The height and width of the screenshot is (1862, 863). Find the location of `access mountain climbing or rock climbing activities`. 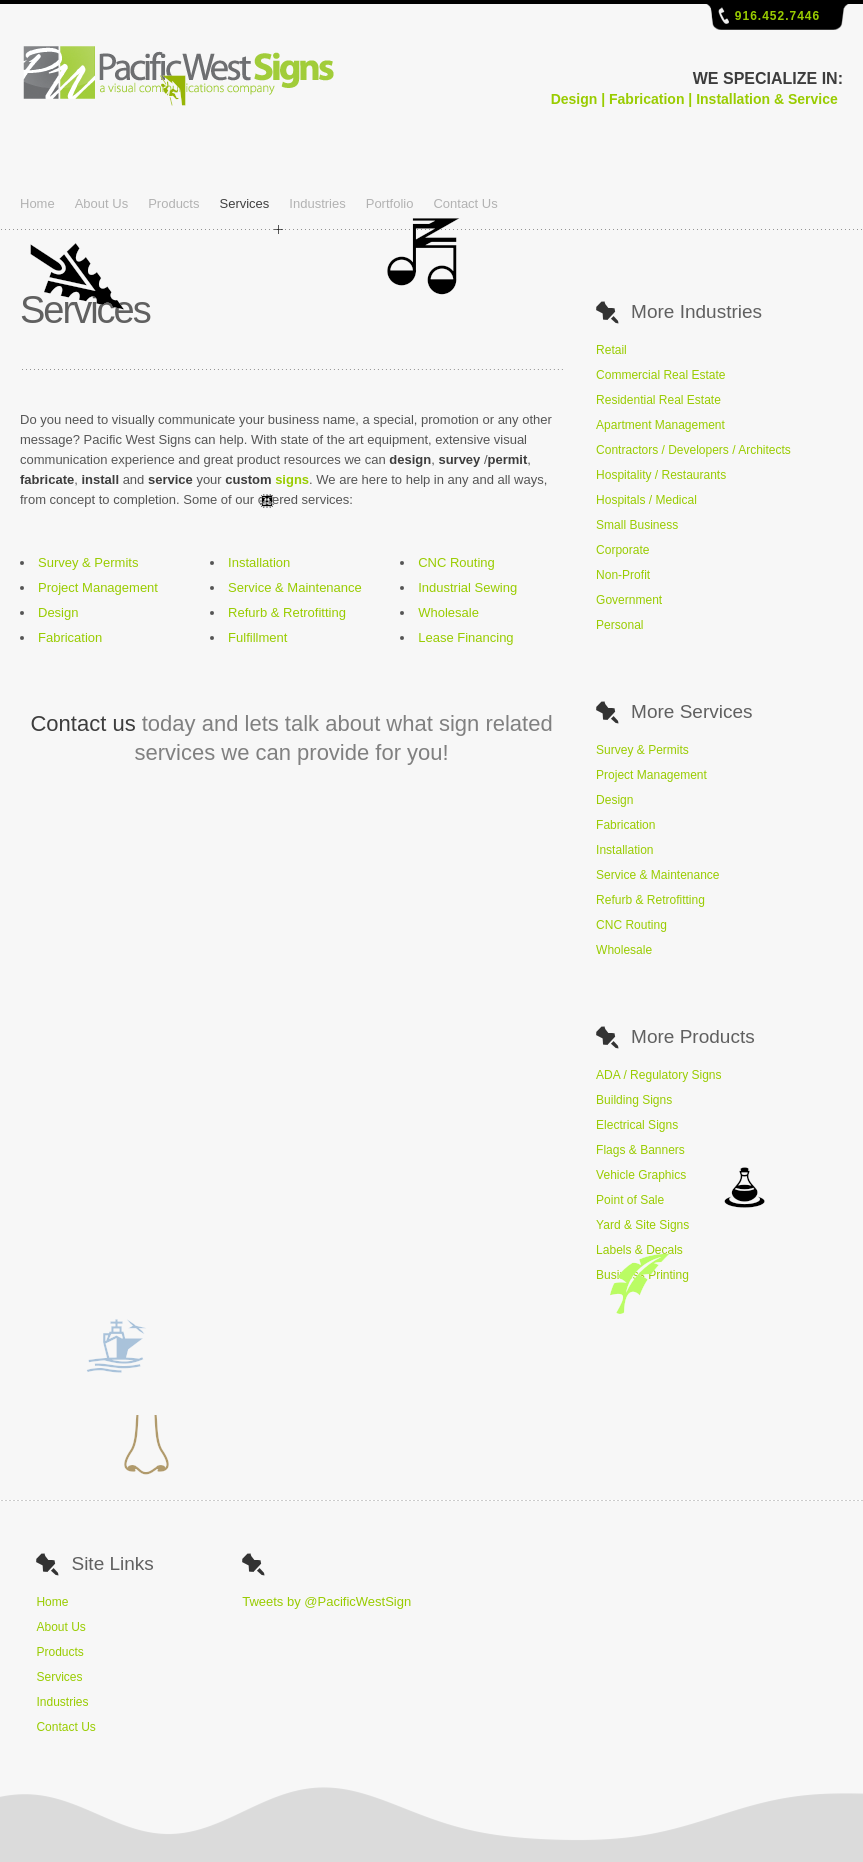

access mountain climbing or rock climbing activities is located at coordinates (170, 90).